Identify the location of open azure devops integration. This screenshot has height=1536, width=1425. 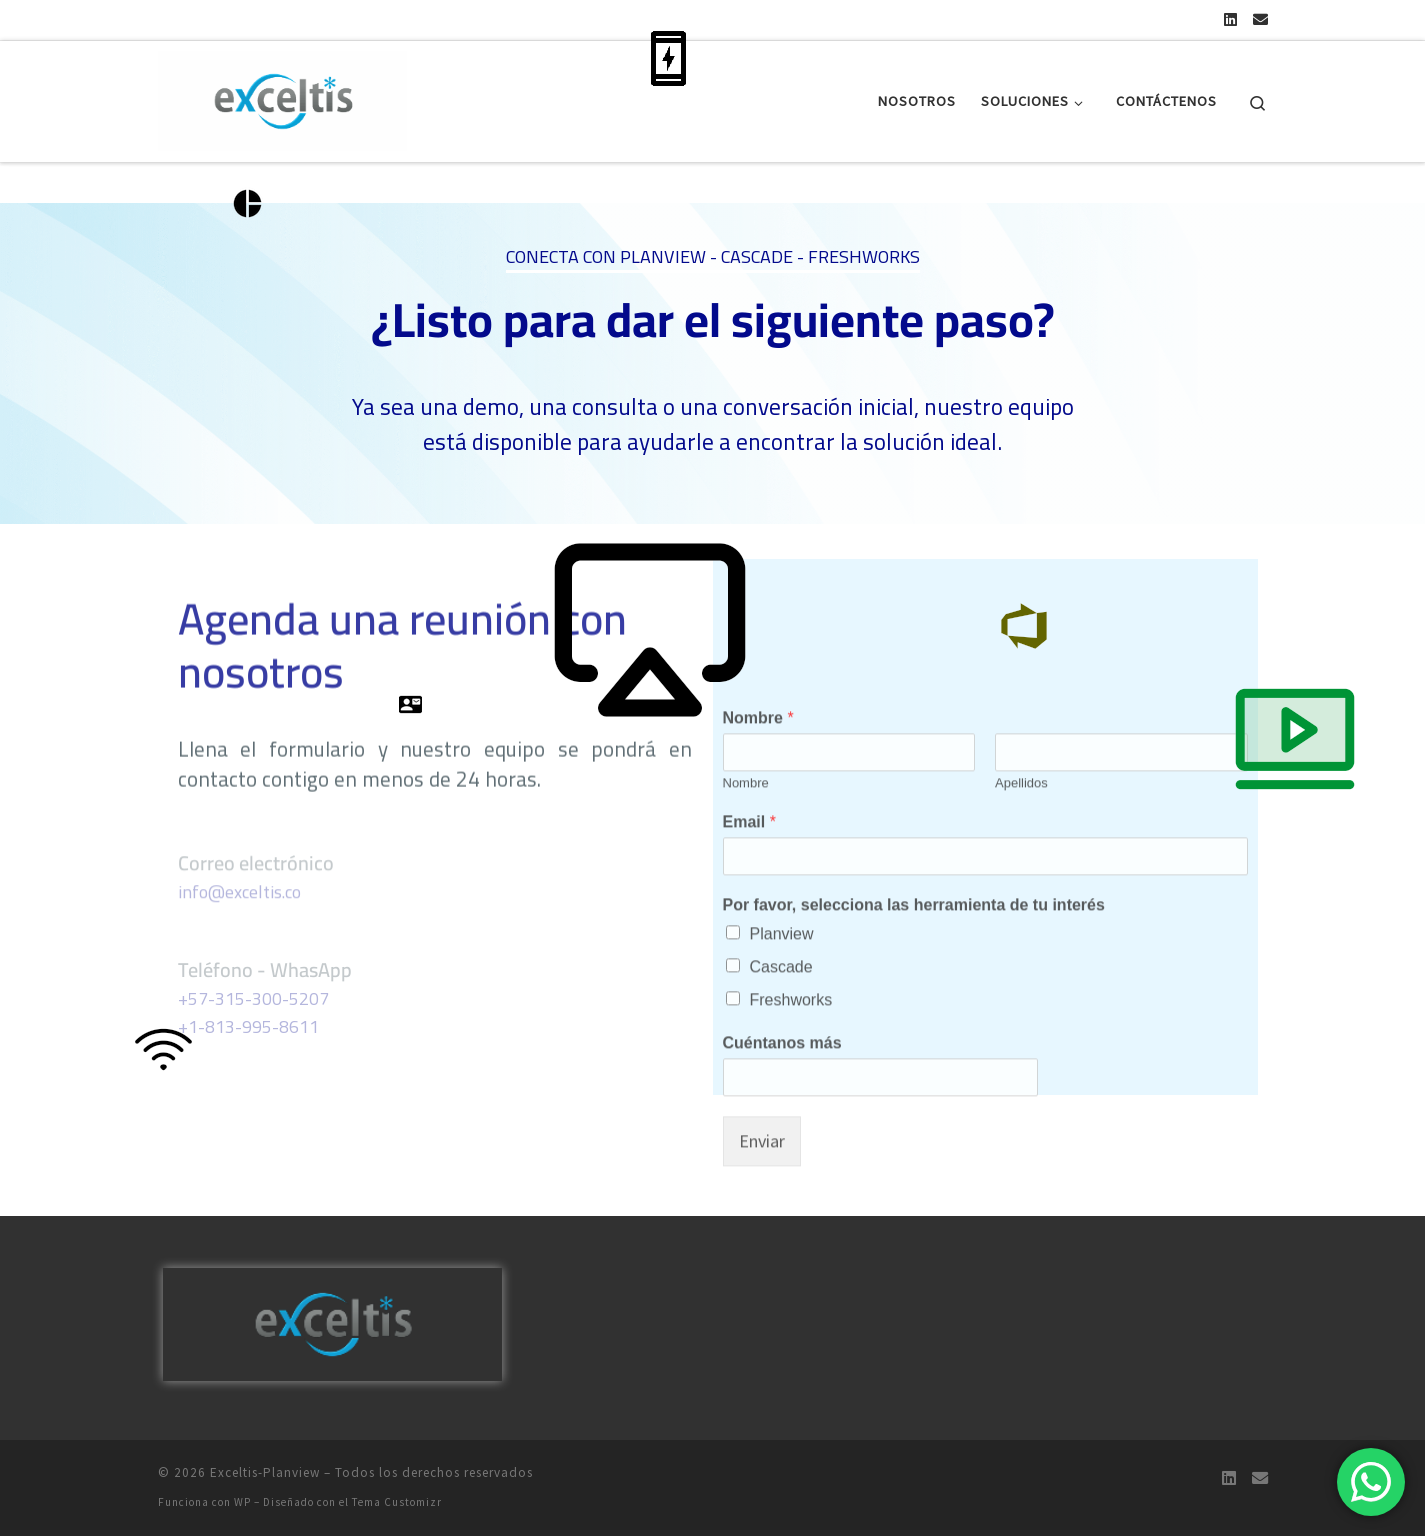
(1024, 626).